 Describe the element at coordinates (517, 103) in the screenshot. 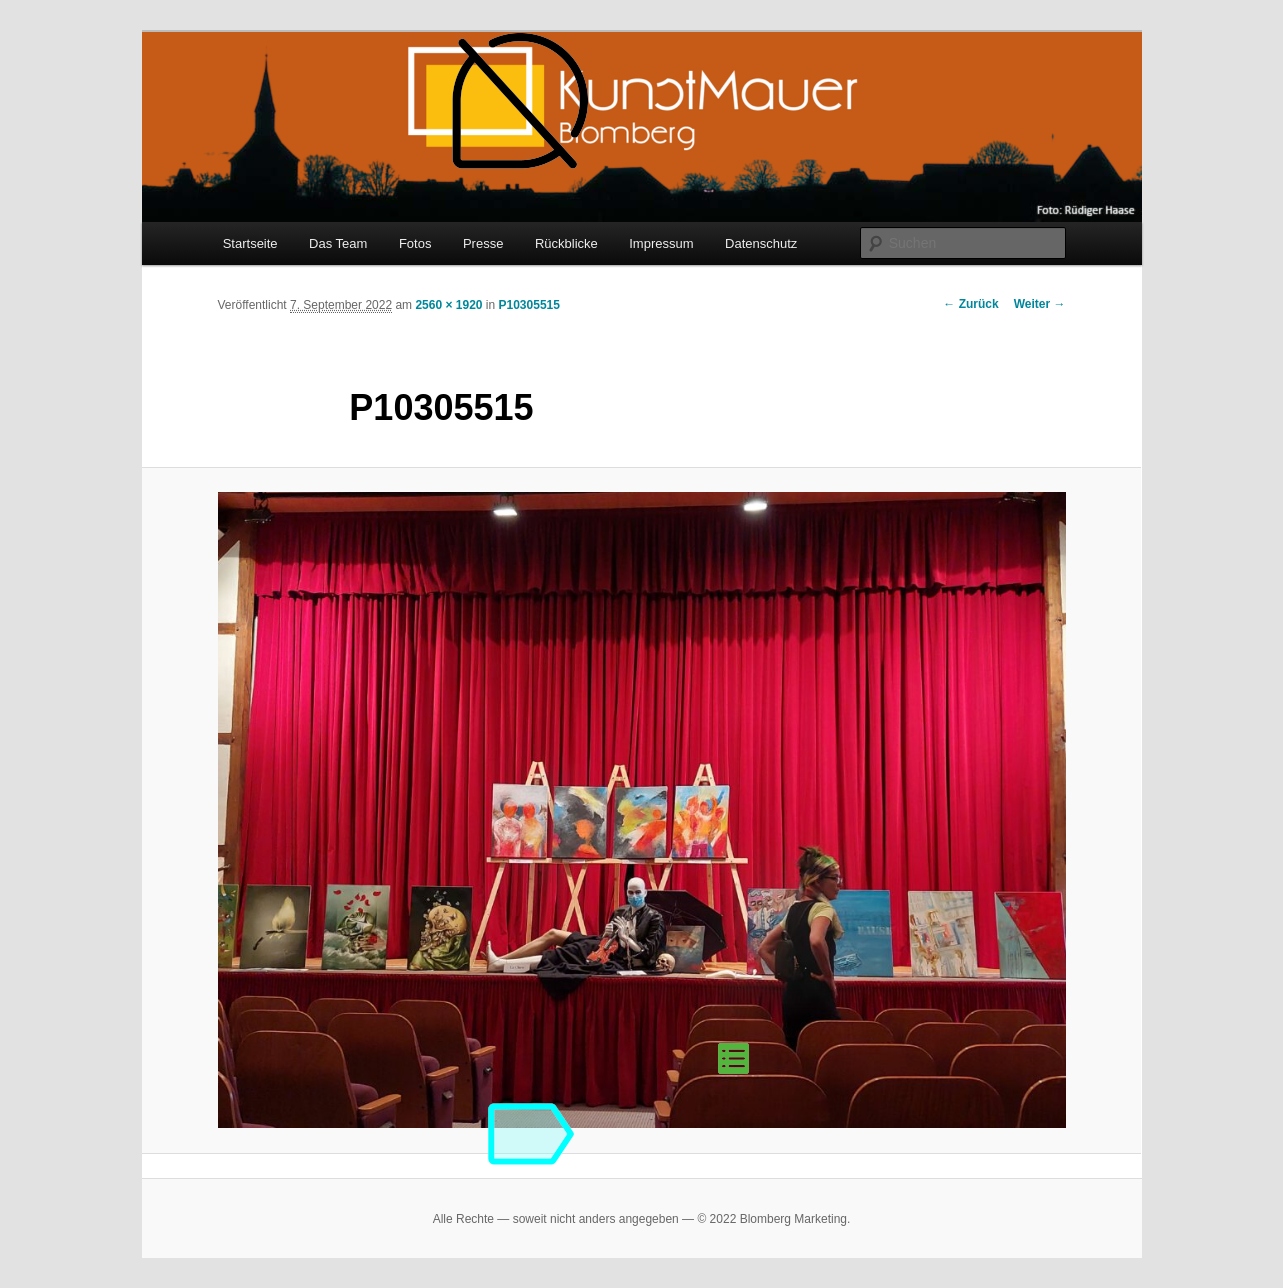

I see `mute or disable chat notifications` at that location.